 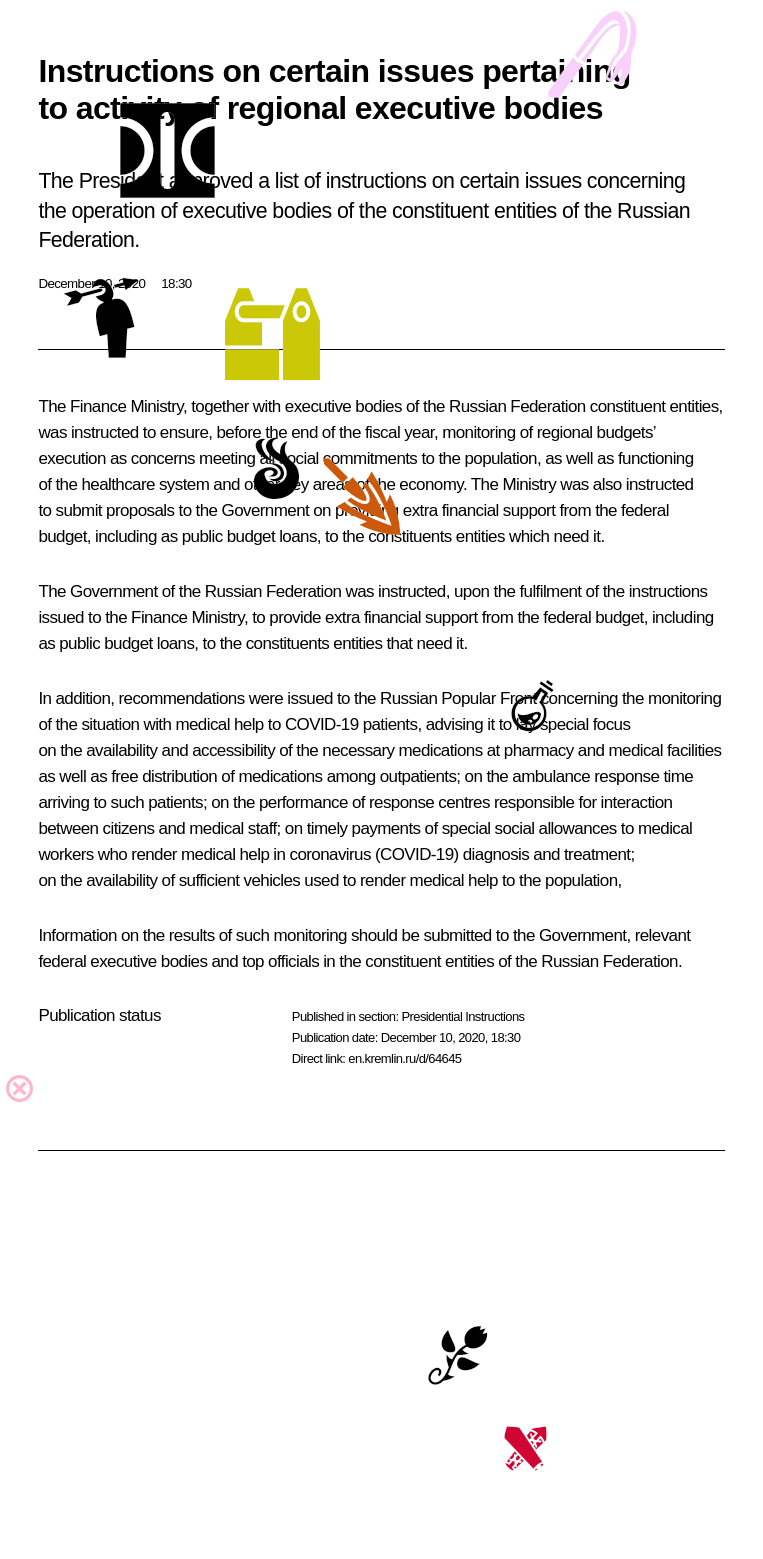 What do you see at coordinates (458, 1356) in the screenshot?
I see `indicates a closed or dormant plant in a gardening game` at bounding box center [458, 1356].